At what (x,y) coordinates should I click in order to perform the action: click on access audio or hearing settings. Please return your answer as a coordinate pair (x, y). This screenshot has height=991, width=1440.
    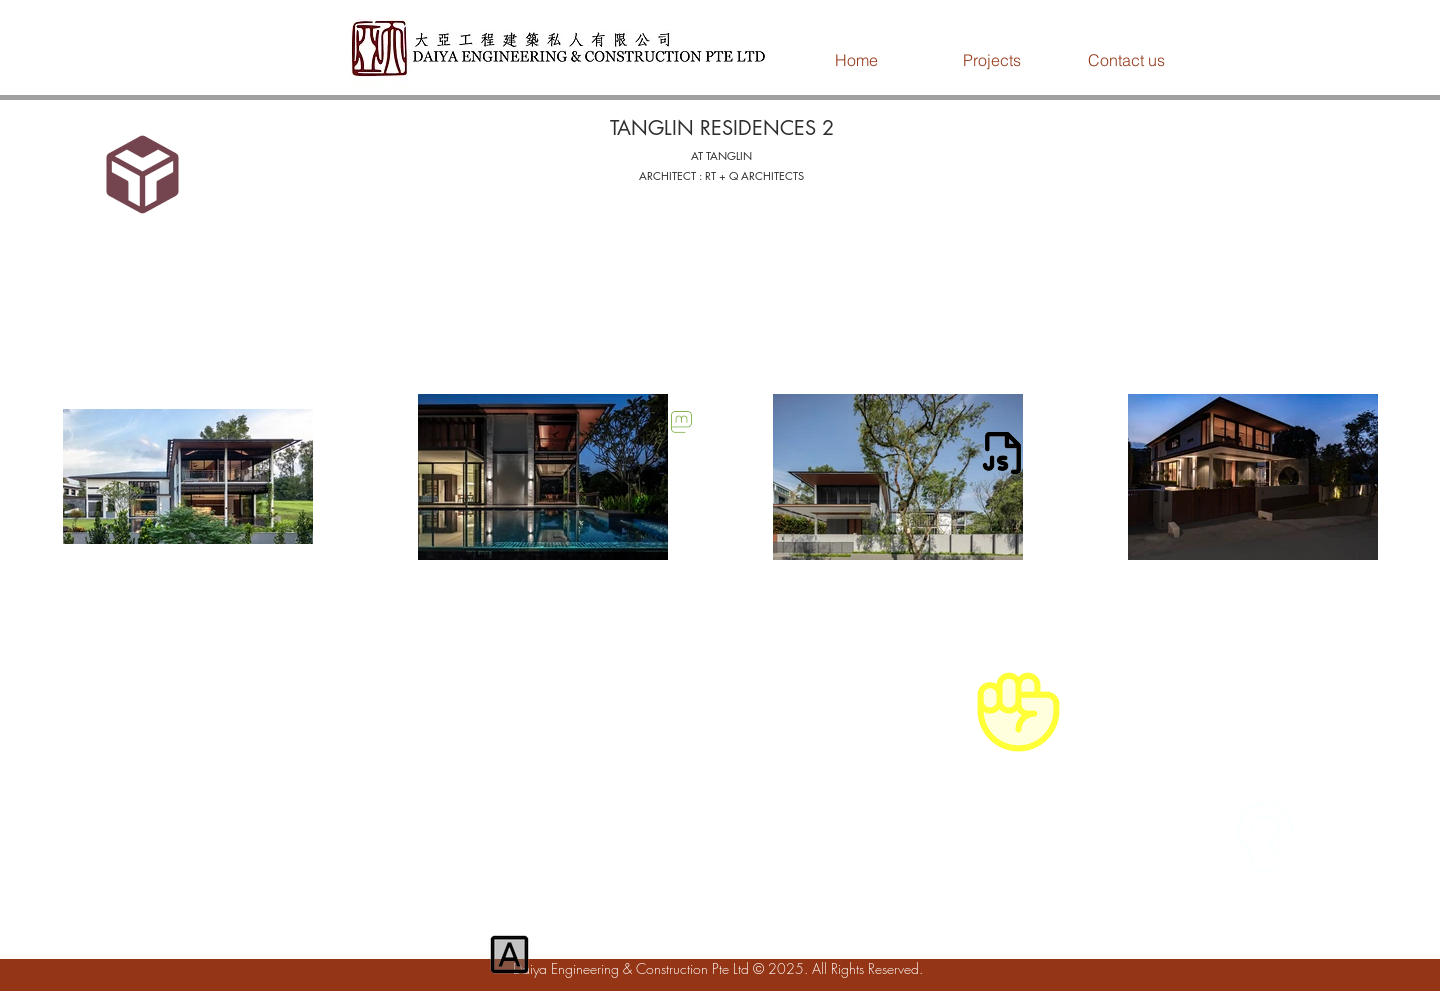
    Looking at the image, I should click on (1265, 837).